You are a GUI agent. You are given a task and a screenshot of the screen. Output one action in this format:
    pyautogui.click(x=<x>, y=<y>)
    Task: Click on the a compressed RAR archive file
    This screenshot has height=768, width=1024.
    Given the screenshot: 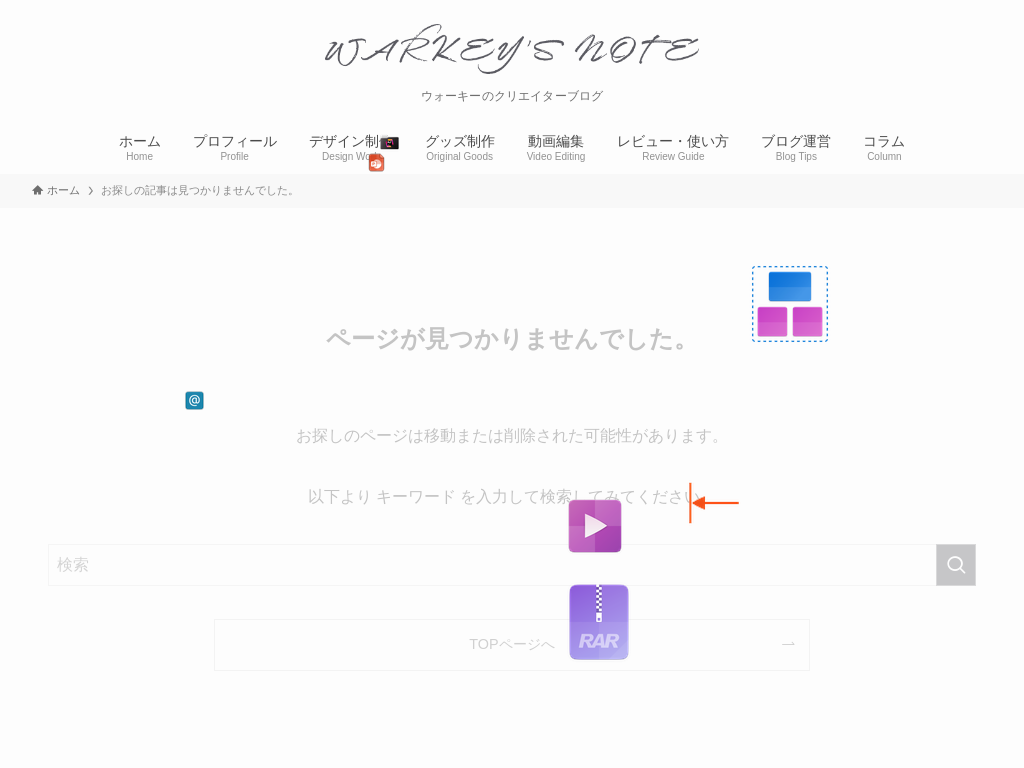 What is the action you would take?
    pyautogui.click(x=599, y=622)
    